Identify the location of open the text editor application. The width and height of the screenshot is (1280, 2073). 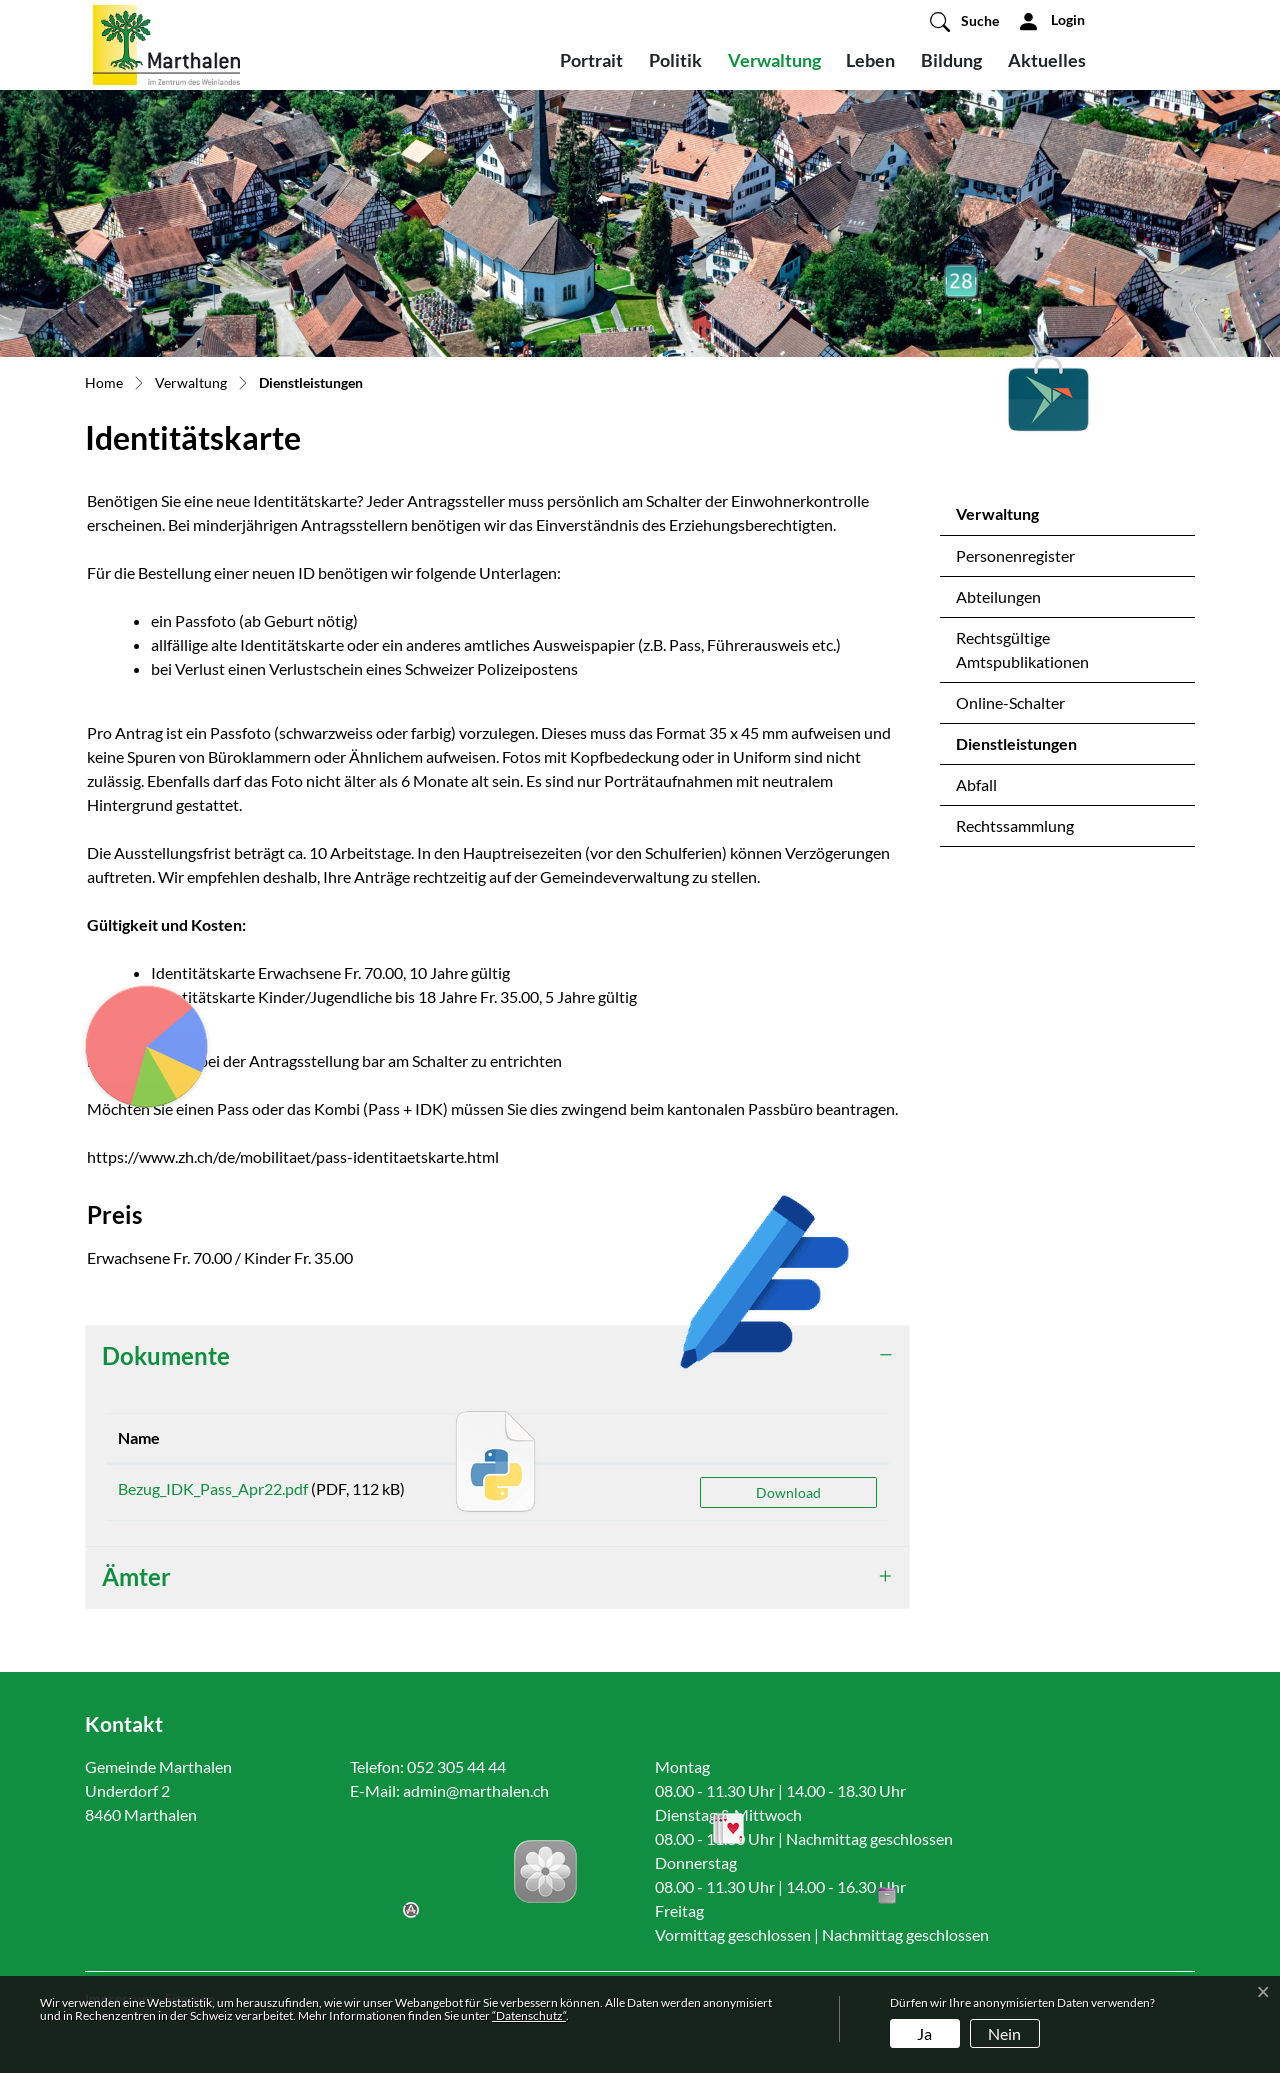
(767, 1282).